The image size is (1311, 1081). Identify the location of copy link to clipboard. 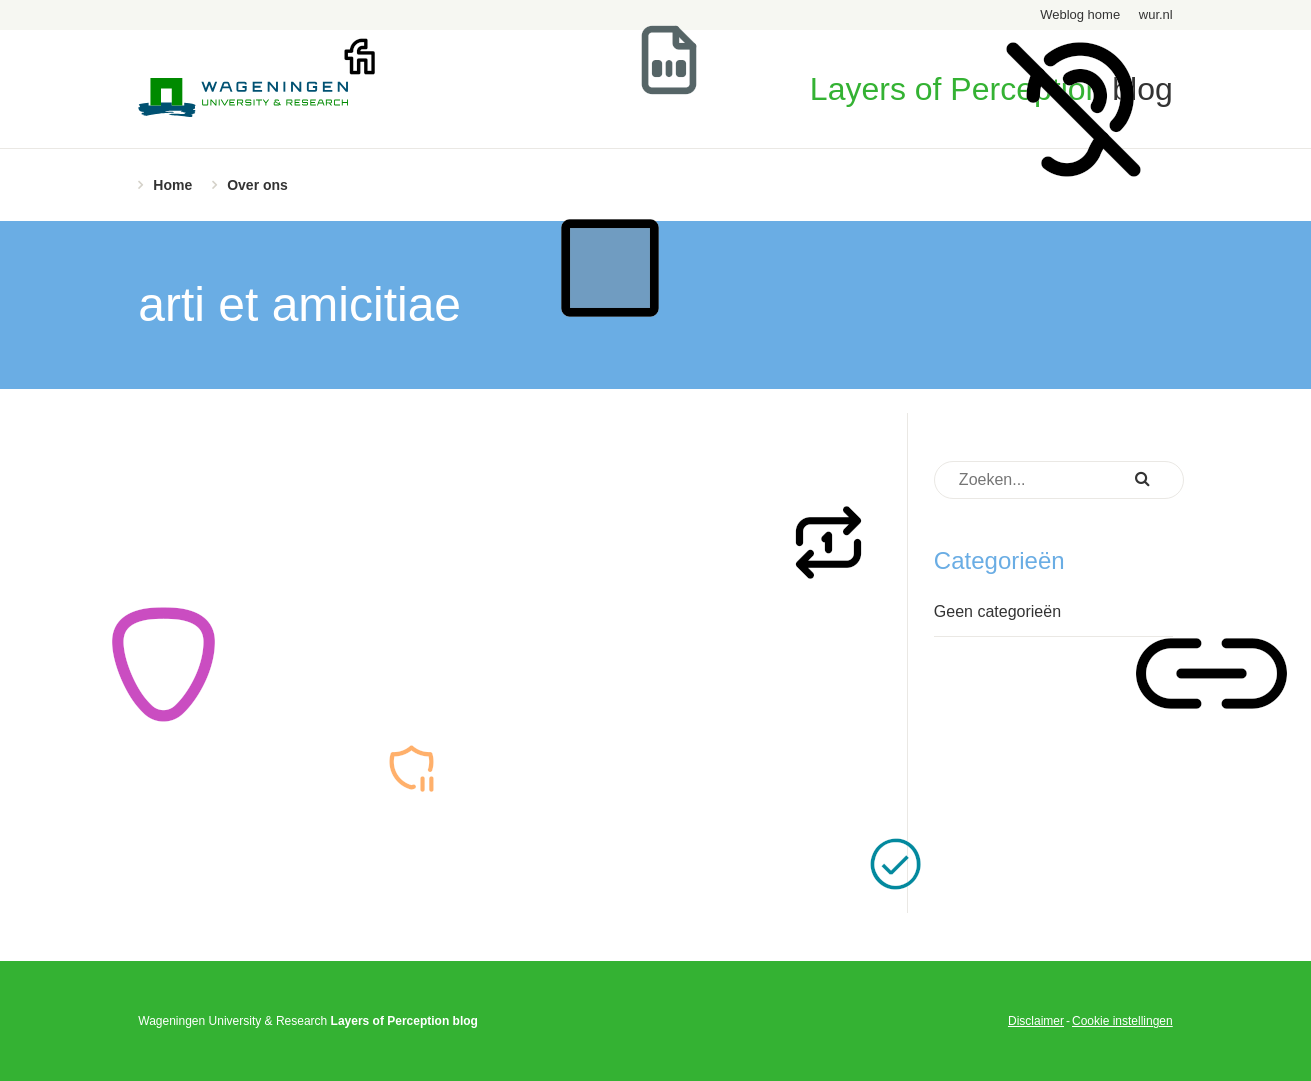
(1211, 673).